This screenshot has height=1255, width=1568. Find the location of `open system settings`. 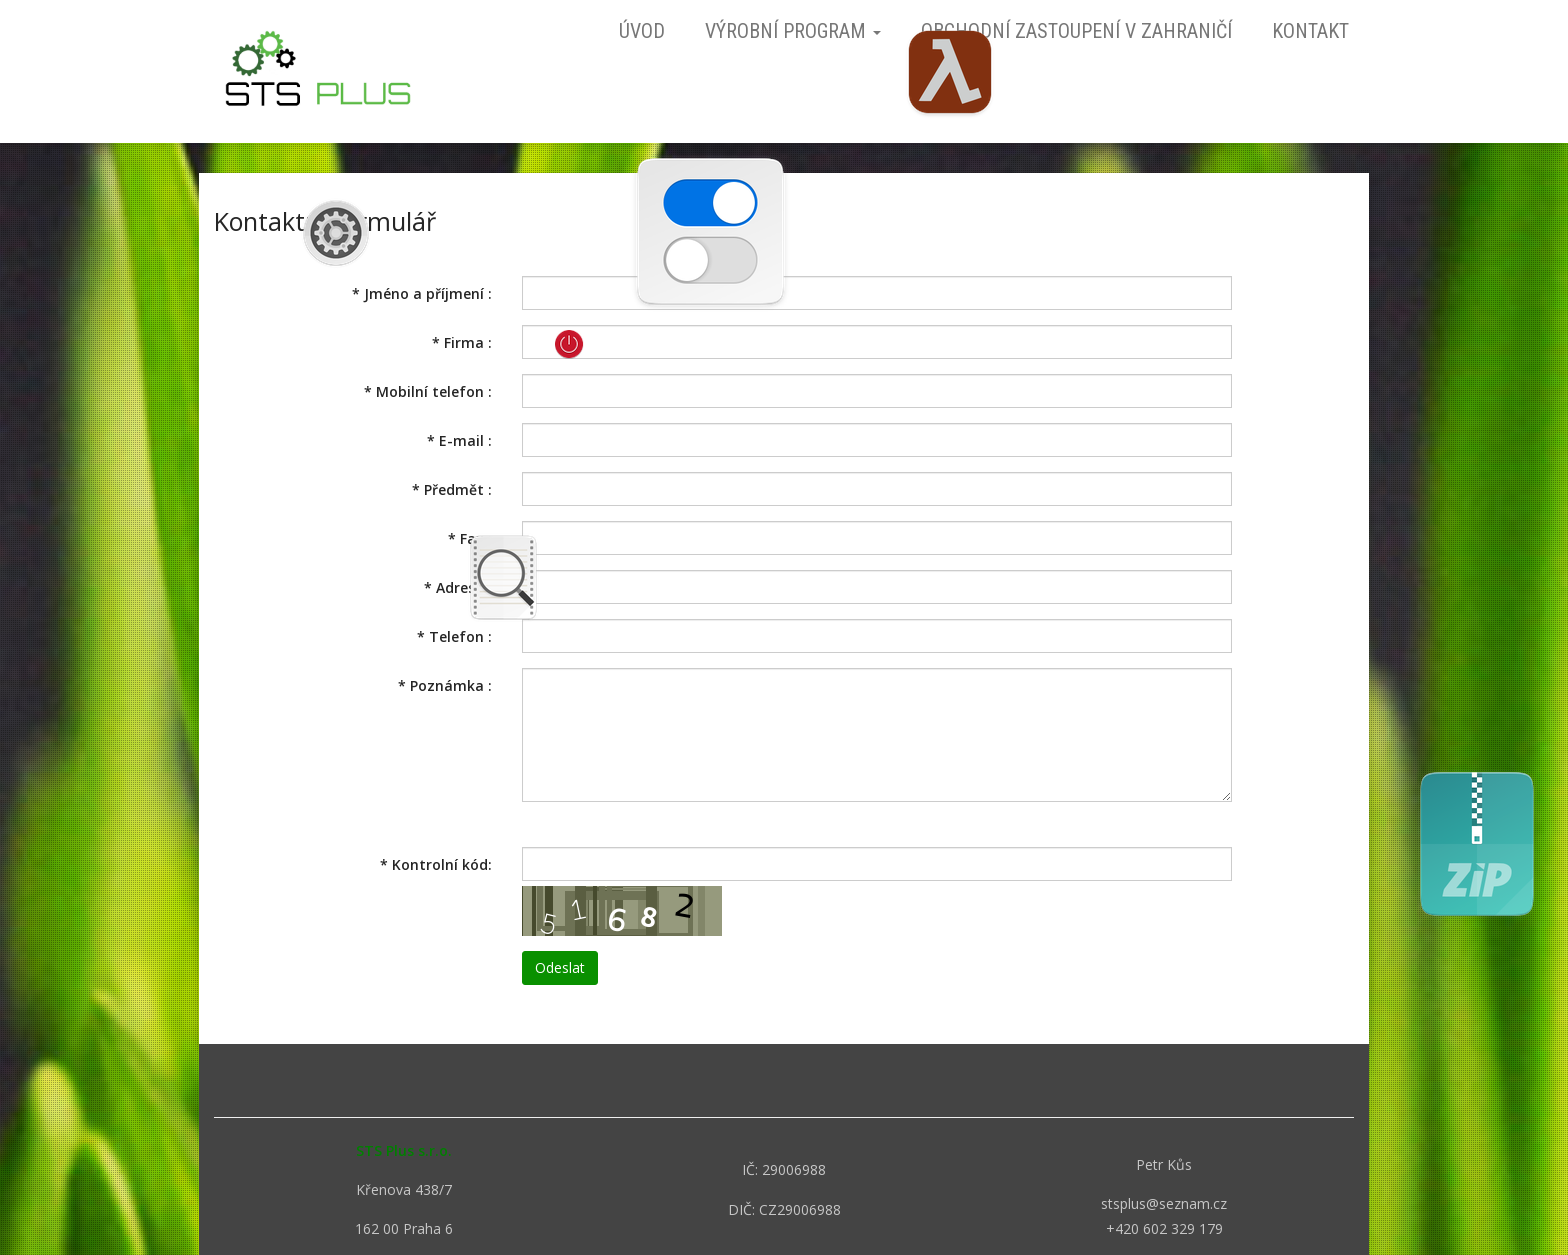

open system settings is located at coordinates (336, 233).